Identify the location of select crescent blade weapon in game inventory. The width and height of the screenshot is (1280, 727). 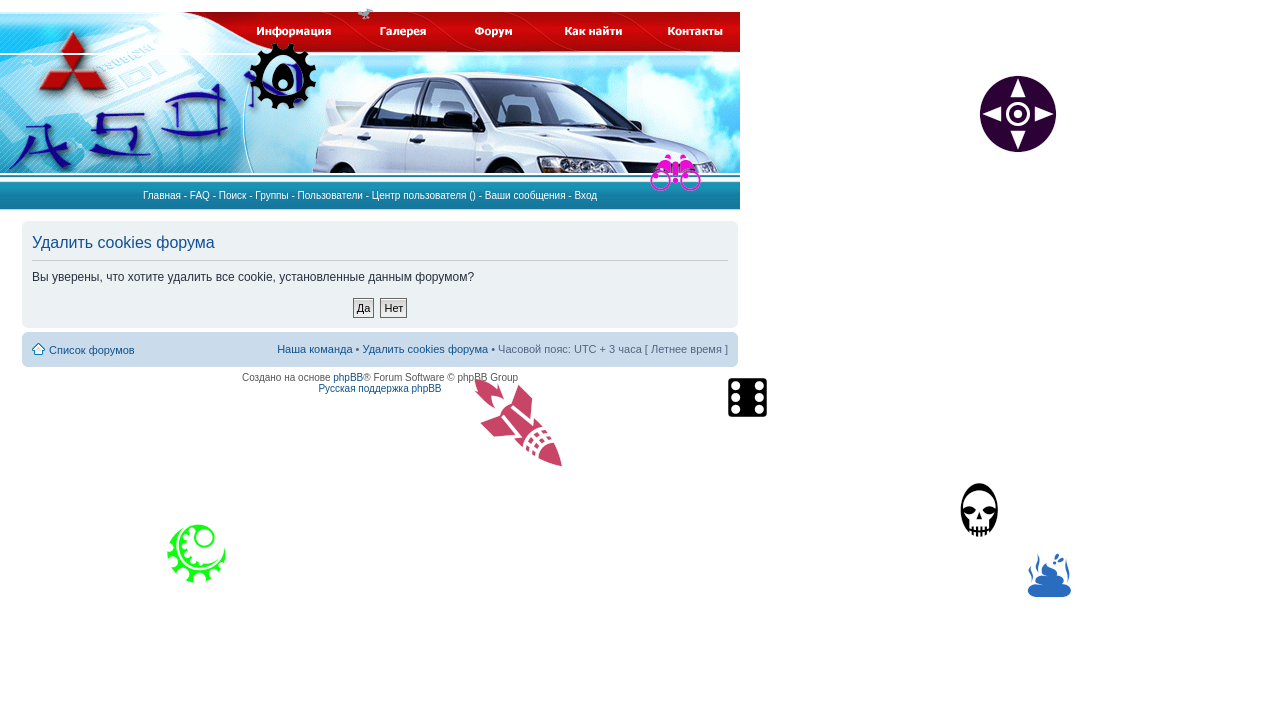
(196, 553).